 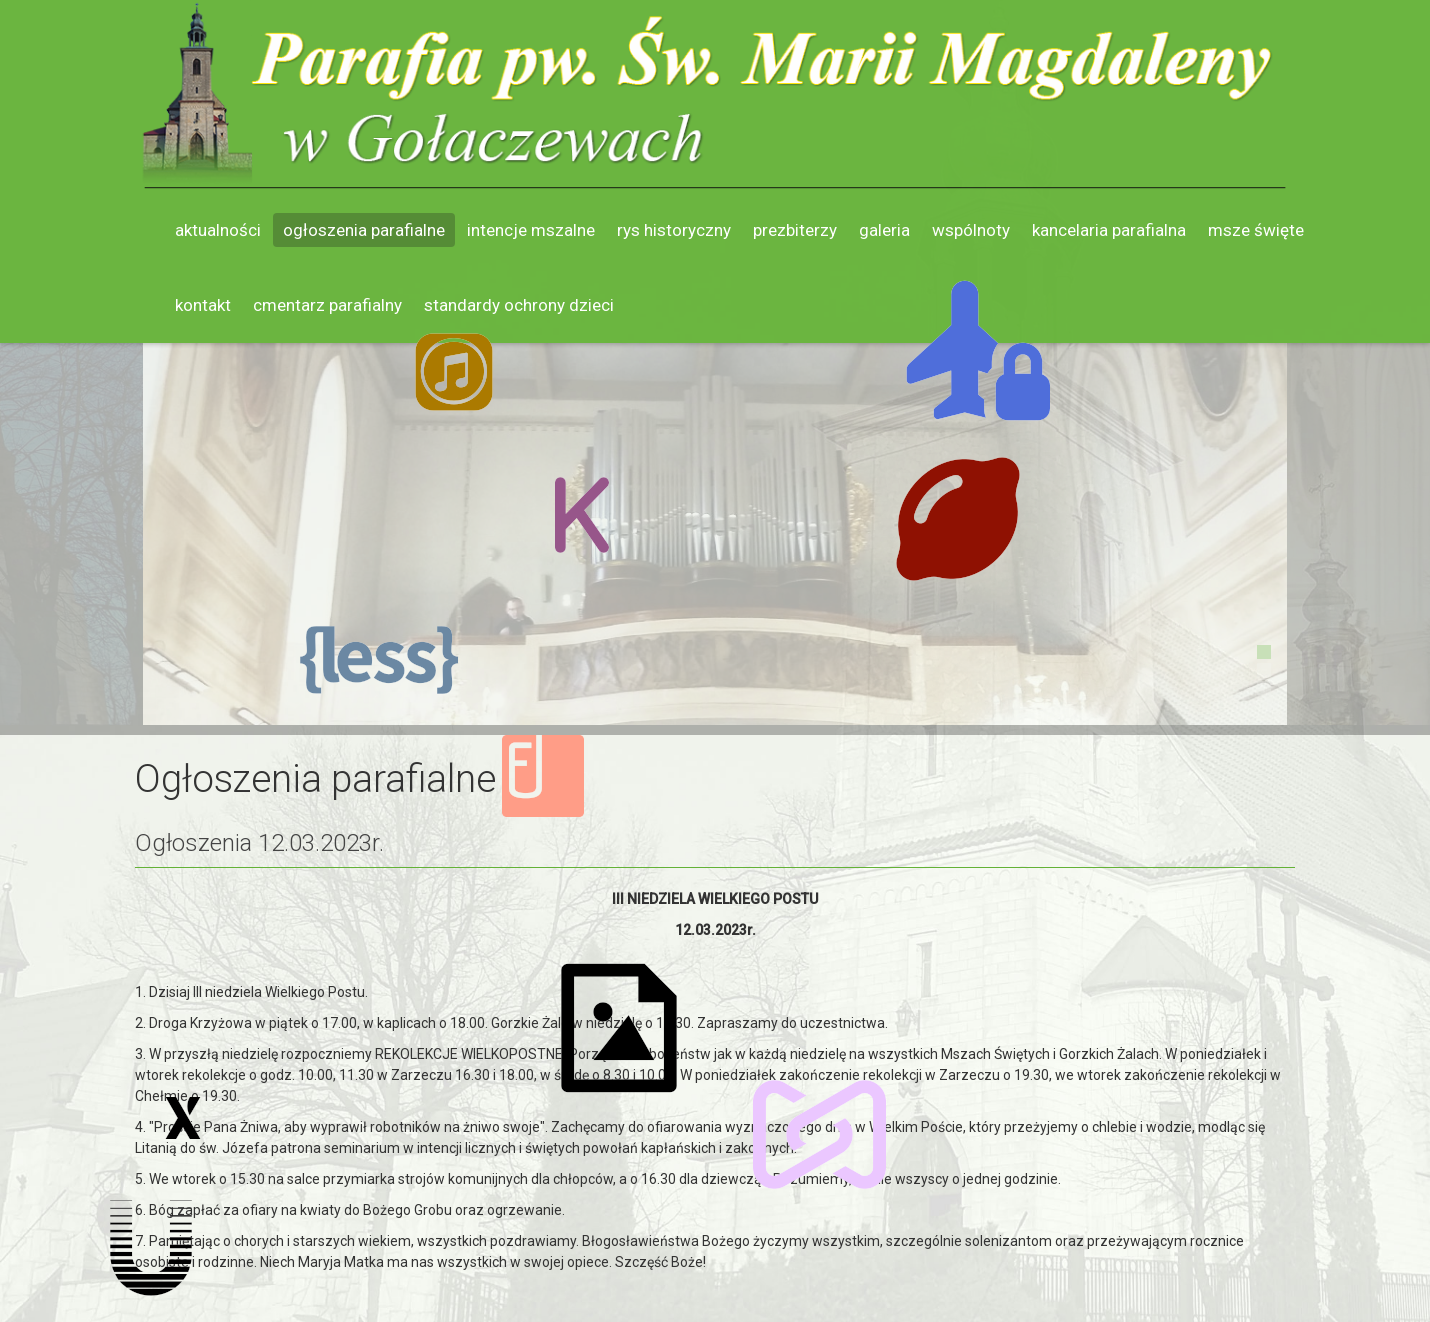 What do you see at coordinates (454, 372) in the screenshot?
I see `open itunes music library` at bounding box center [454, 372].